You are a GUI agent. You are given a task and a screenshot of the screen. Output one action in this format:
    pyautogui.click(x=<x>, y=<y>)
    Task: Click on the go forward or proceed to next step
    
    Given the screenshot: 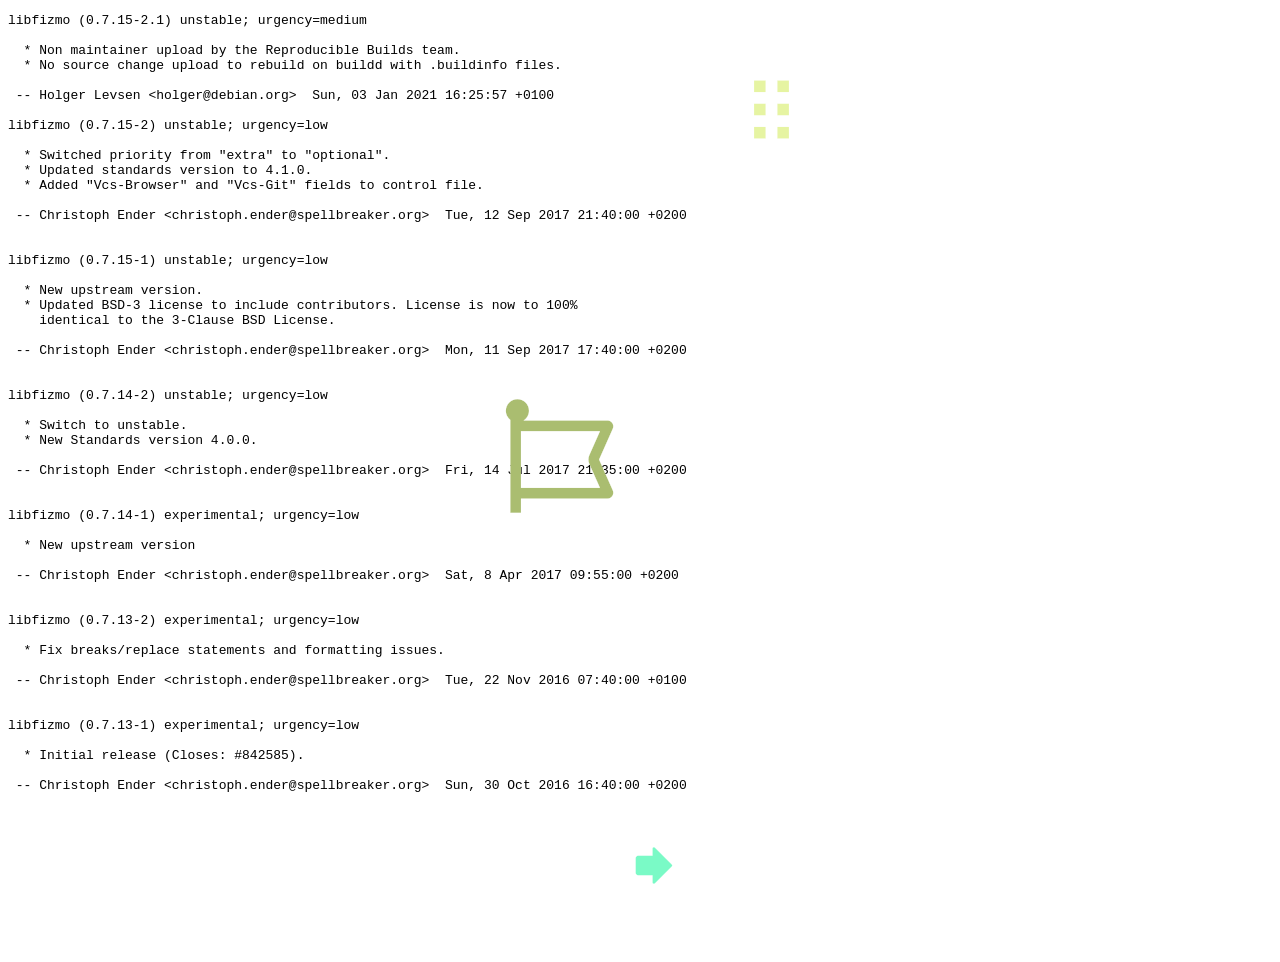 What is the action you would take?
    pyautogui.click(x=652, y=865)
    